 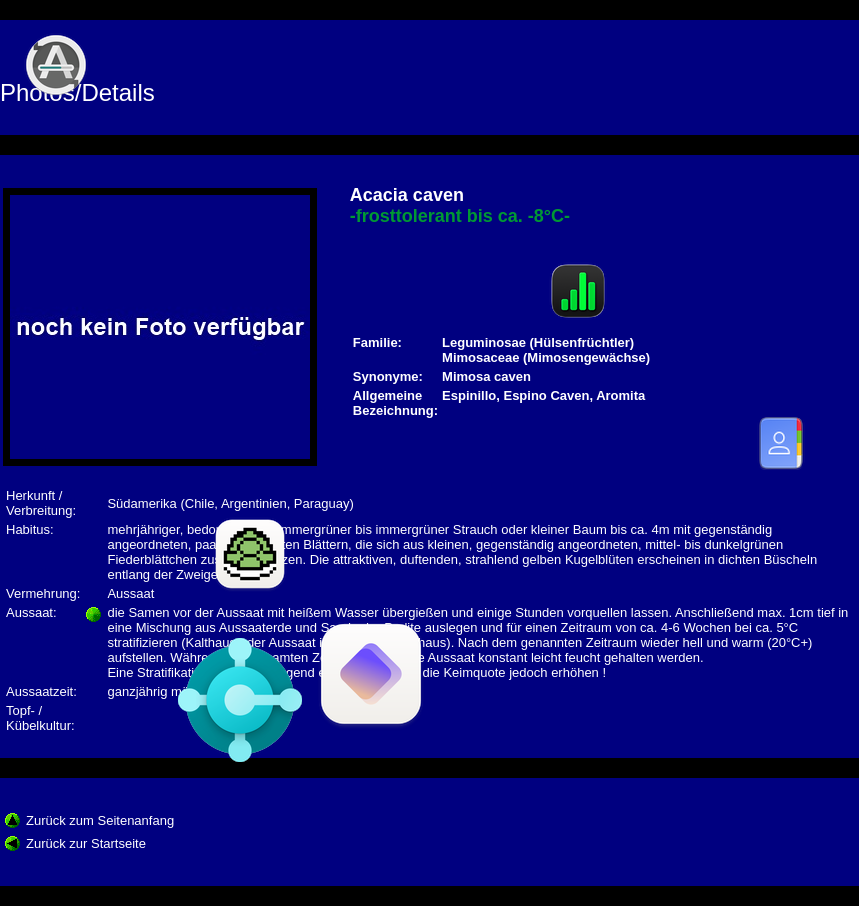 I want to click on open turtl secure note-taking app, so click(x=250, y=554).